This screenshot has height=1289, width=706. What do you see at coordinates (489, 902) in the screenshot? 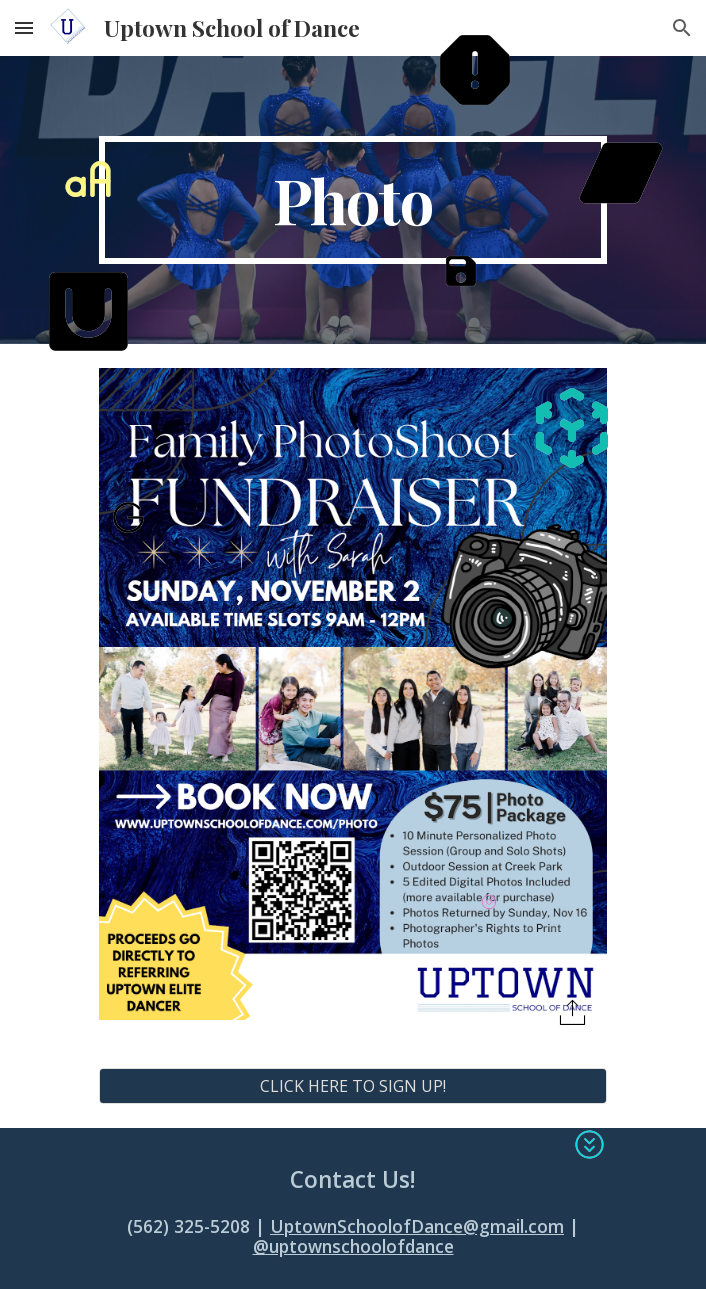
I see `play or access music library` at bounding box center [489, 902].